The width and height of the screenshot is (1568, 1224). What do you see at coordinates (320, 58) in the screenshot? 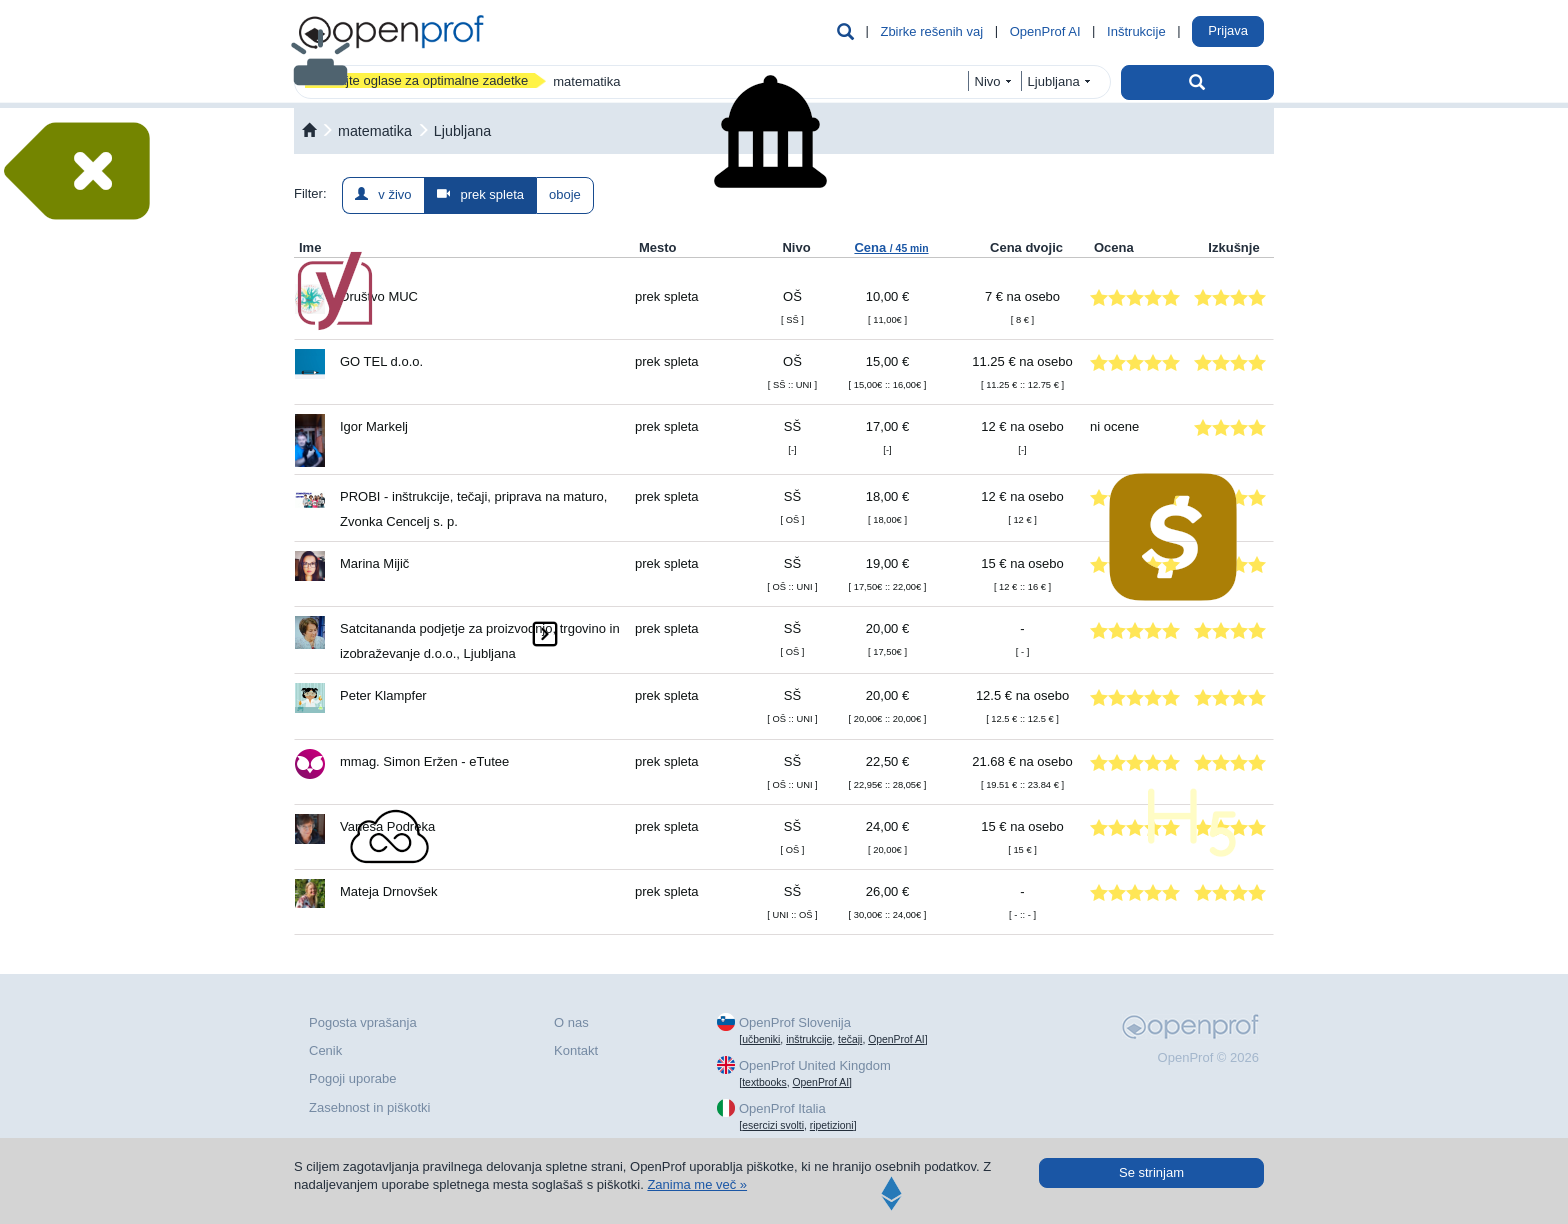
I see `indicates active land mine or explosive hazard` at bounding box center [320, 58].